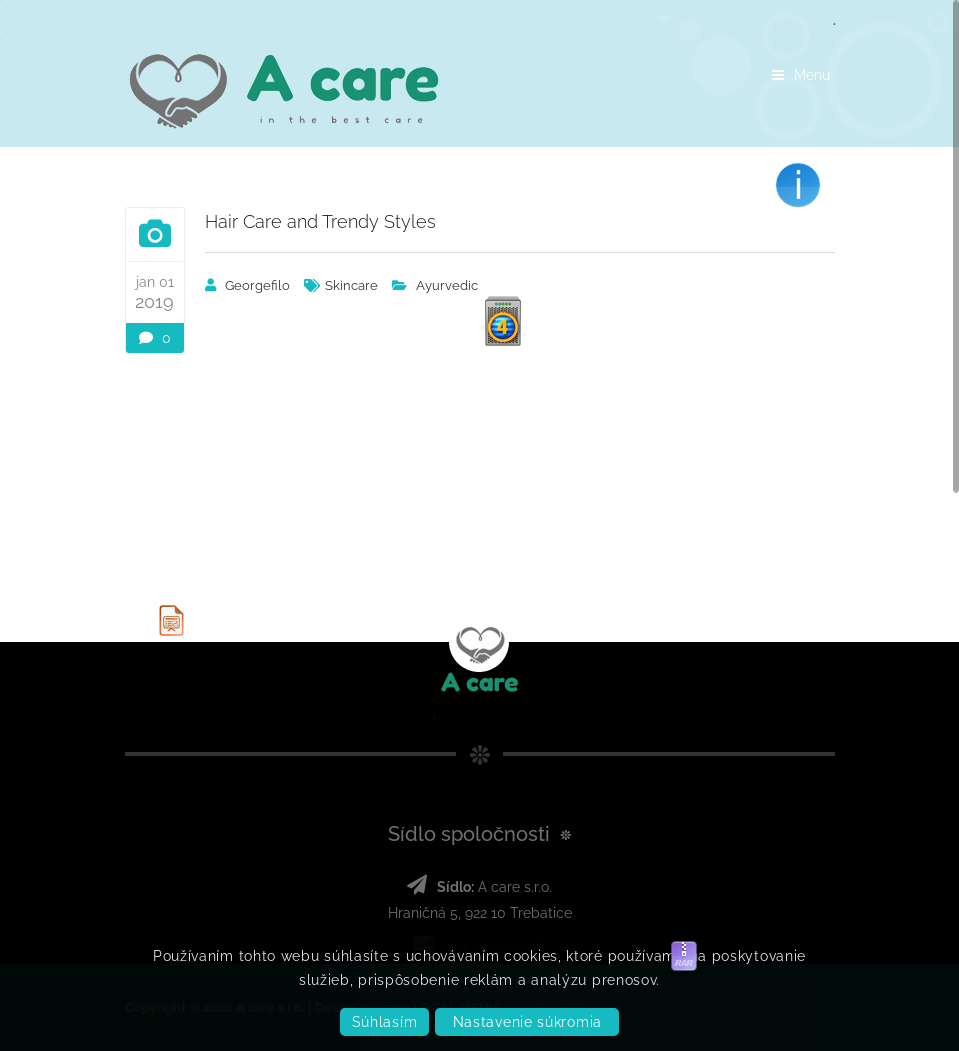 This screenshot has height=1051, width=959. I want to click on indicates informational message or status, so click(798, 185).